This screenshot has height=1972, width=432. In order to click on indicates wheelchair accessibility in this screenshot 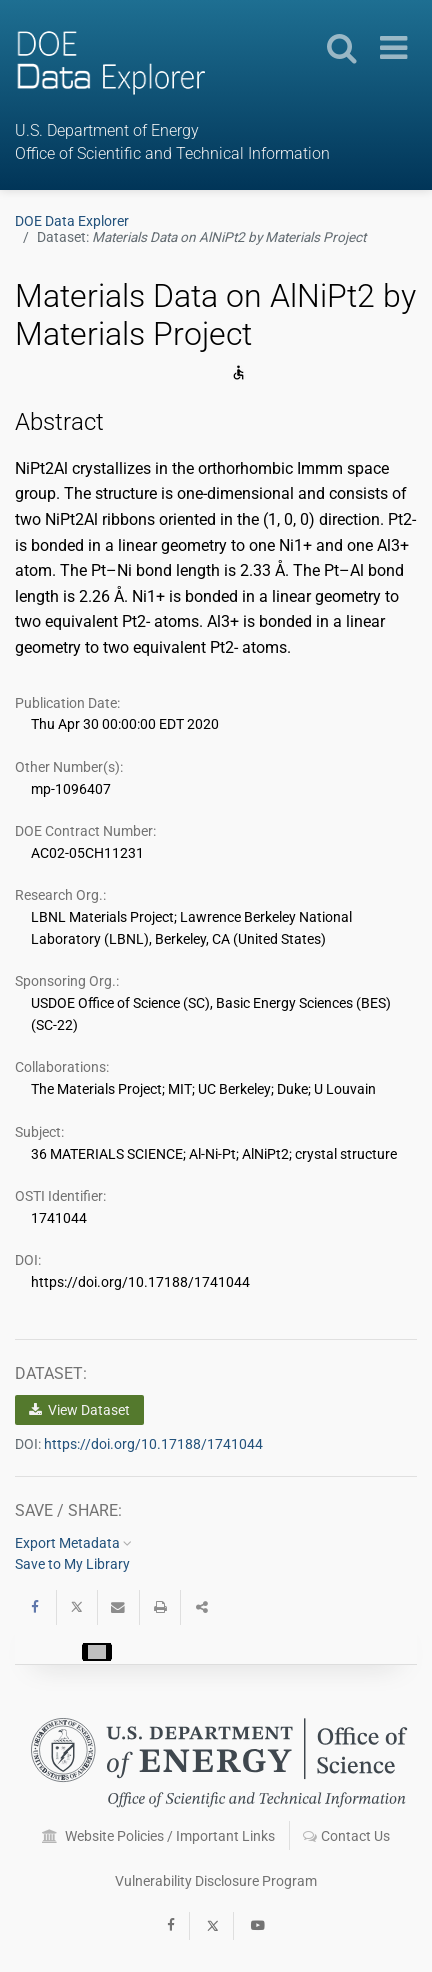, I will do `click(238, 372)`.